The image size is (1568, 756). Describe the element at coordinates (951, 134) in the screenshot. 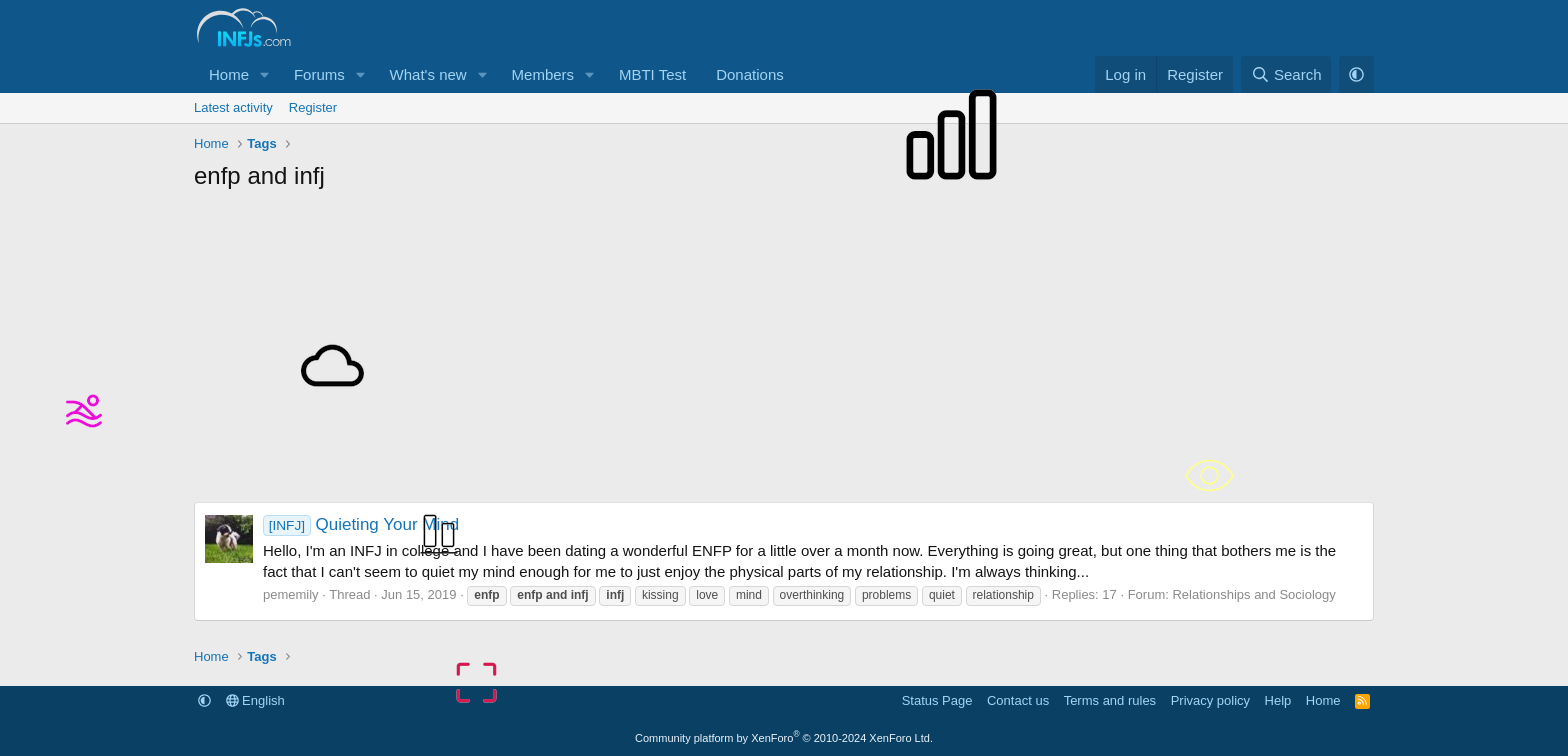

I see `view analytics and statistics` at that location.